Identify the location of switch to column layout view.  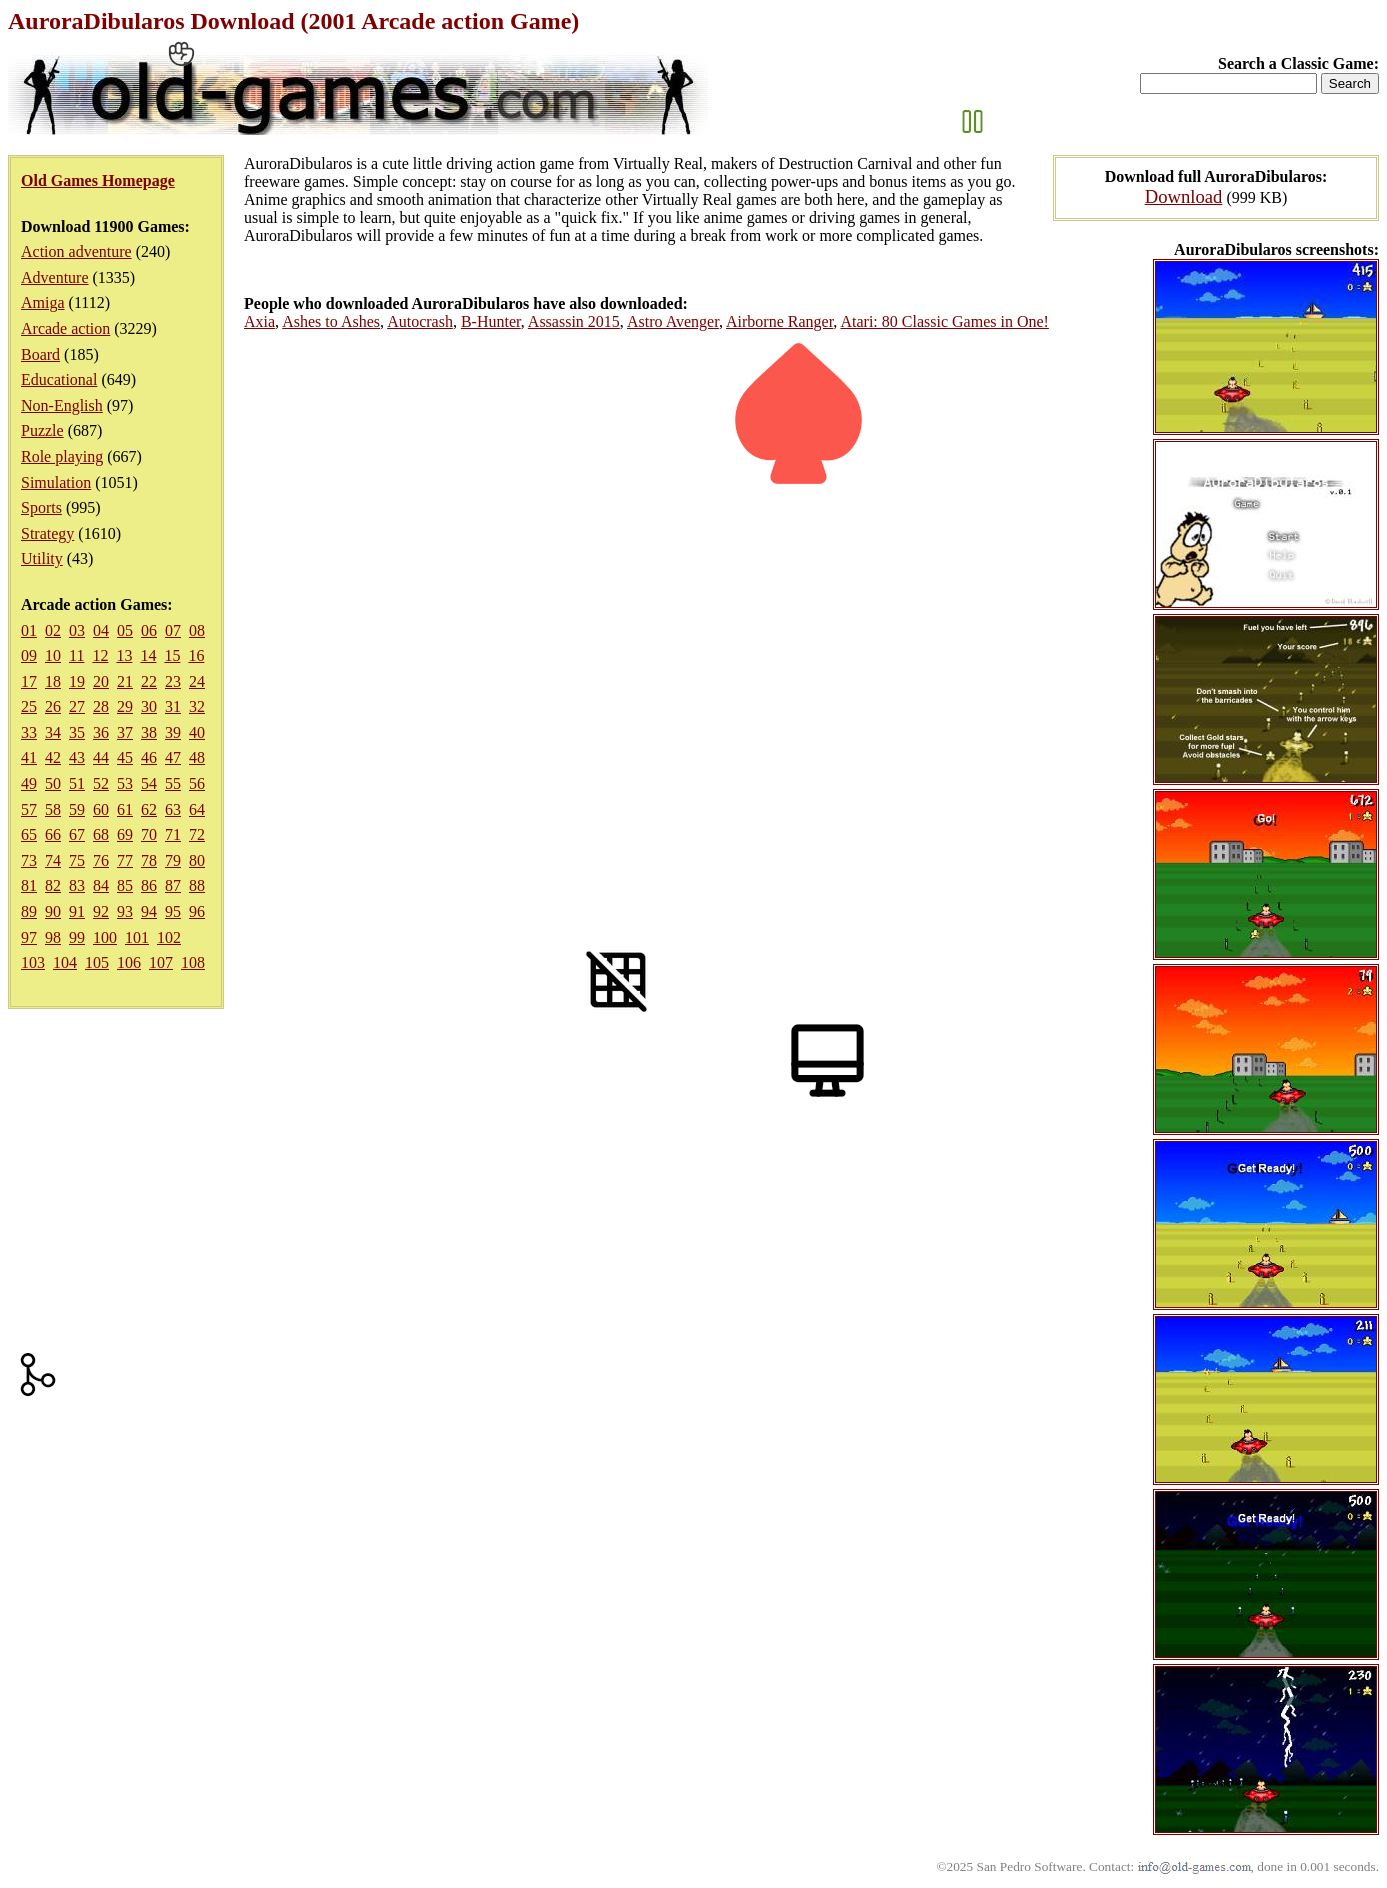
(972, 121).